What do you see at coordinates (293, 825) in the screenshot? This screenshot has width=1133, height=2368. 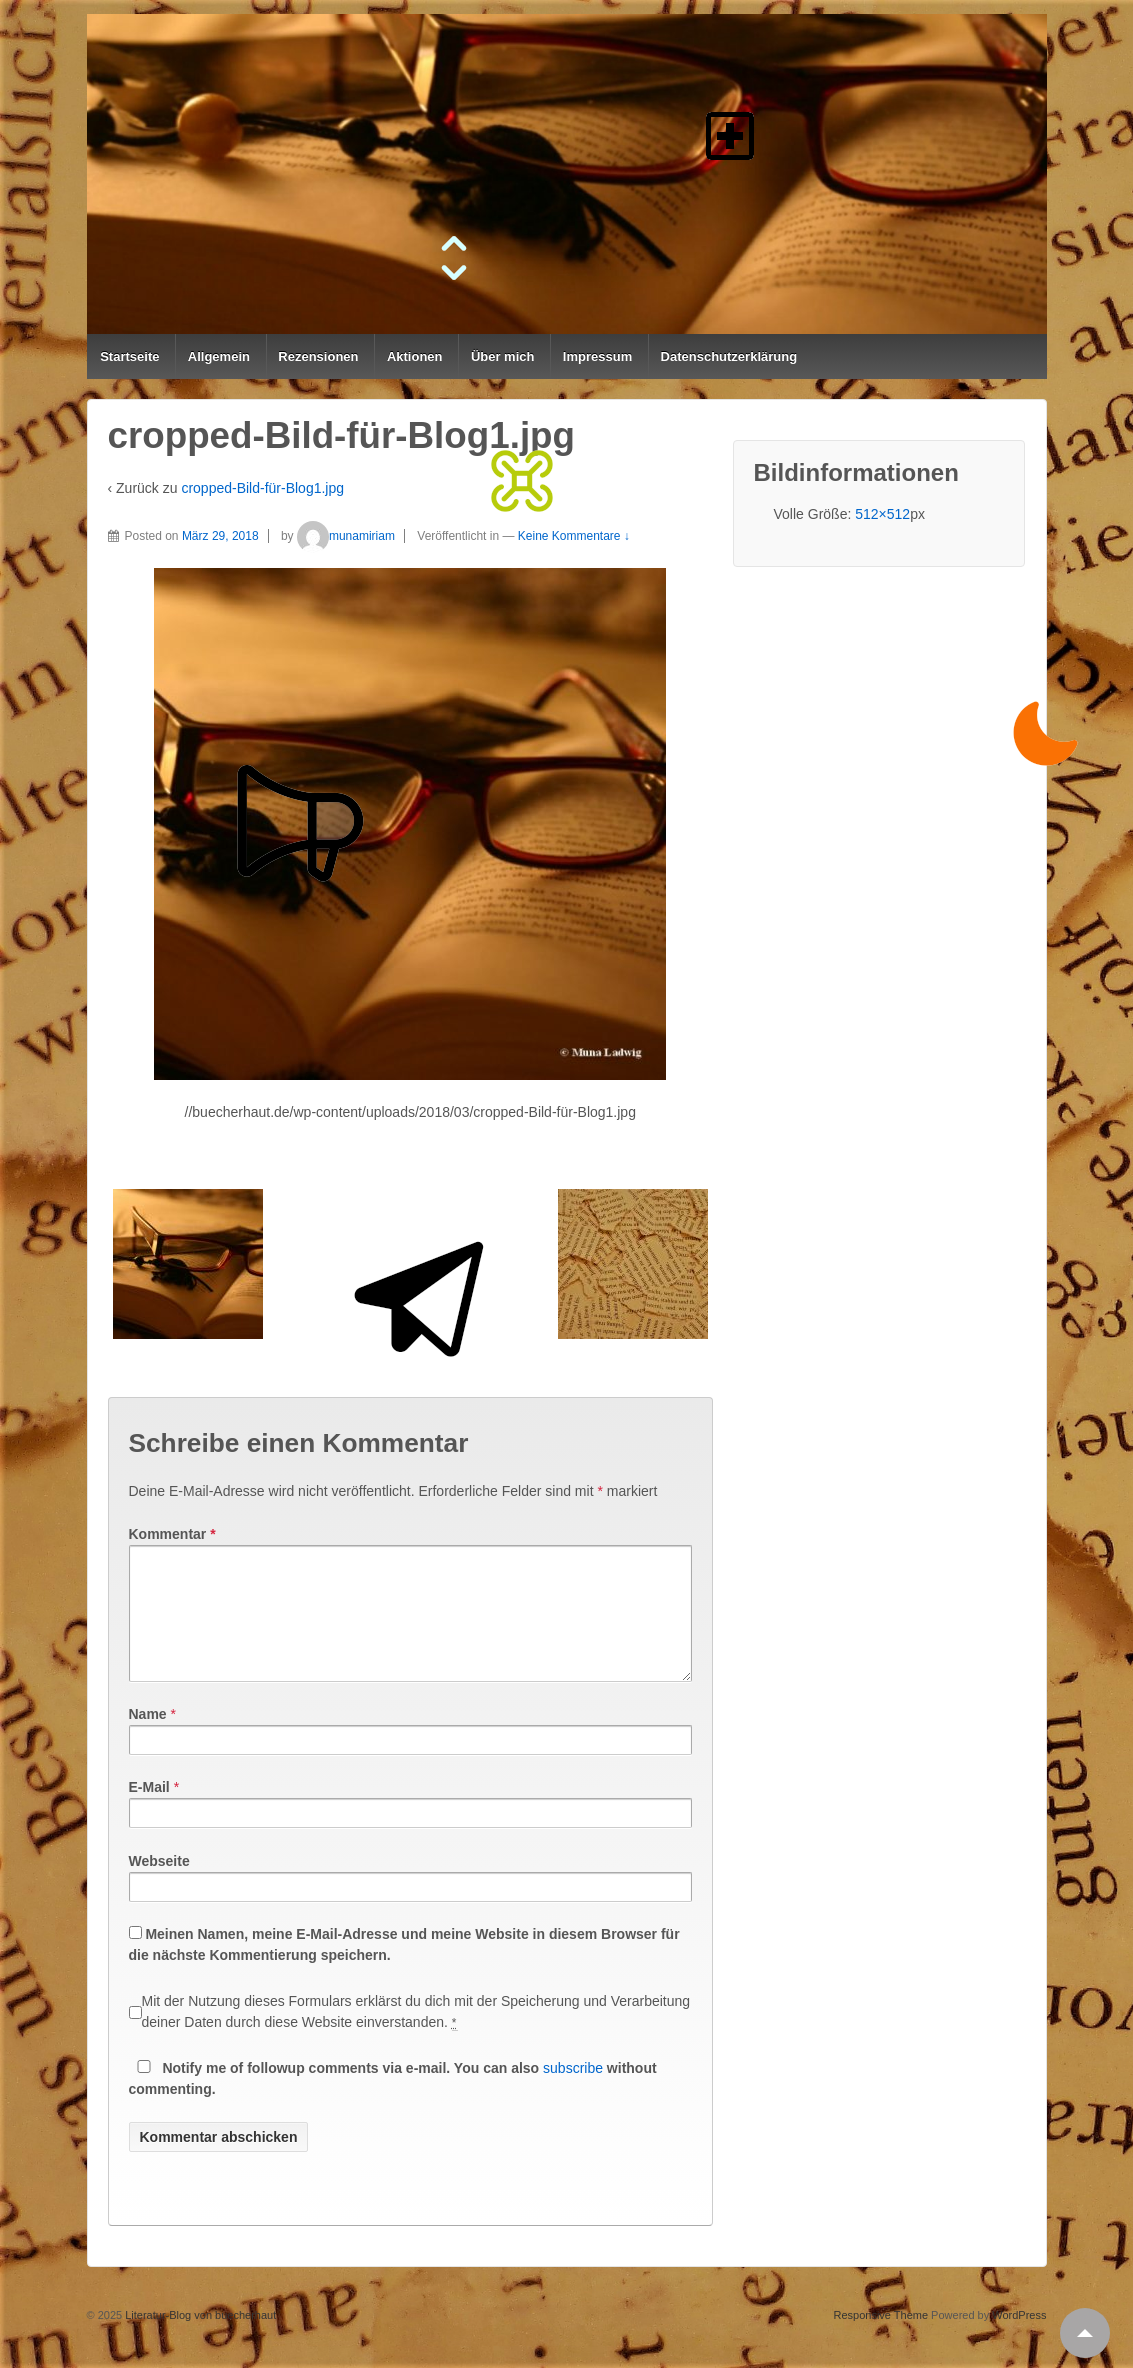 I see `make an announcement` at bounding box center [293, 825].